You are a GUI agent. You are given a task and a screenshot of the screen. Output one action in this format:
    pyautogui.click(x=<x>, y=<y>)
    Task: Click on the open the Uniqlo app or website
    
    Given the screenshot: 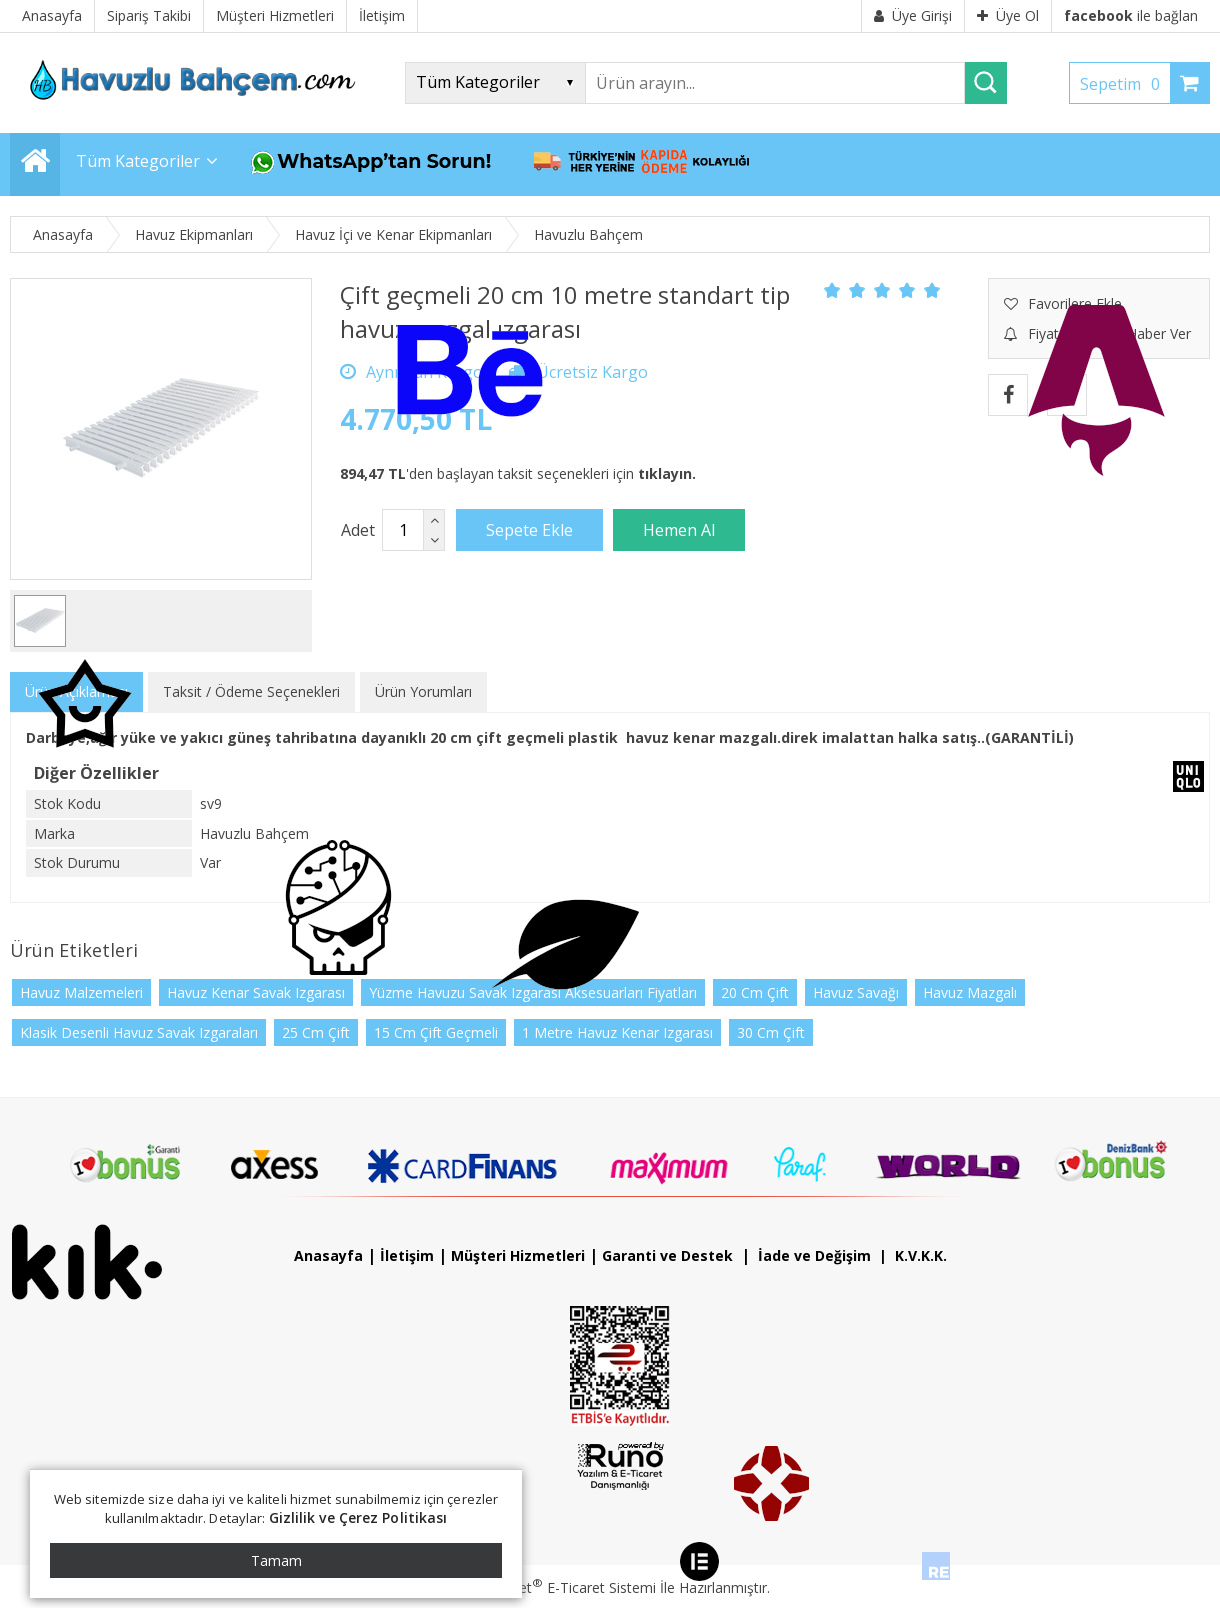 What is the action you would take?
    pyautogui.click(x=1188, y=776)
    